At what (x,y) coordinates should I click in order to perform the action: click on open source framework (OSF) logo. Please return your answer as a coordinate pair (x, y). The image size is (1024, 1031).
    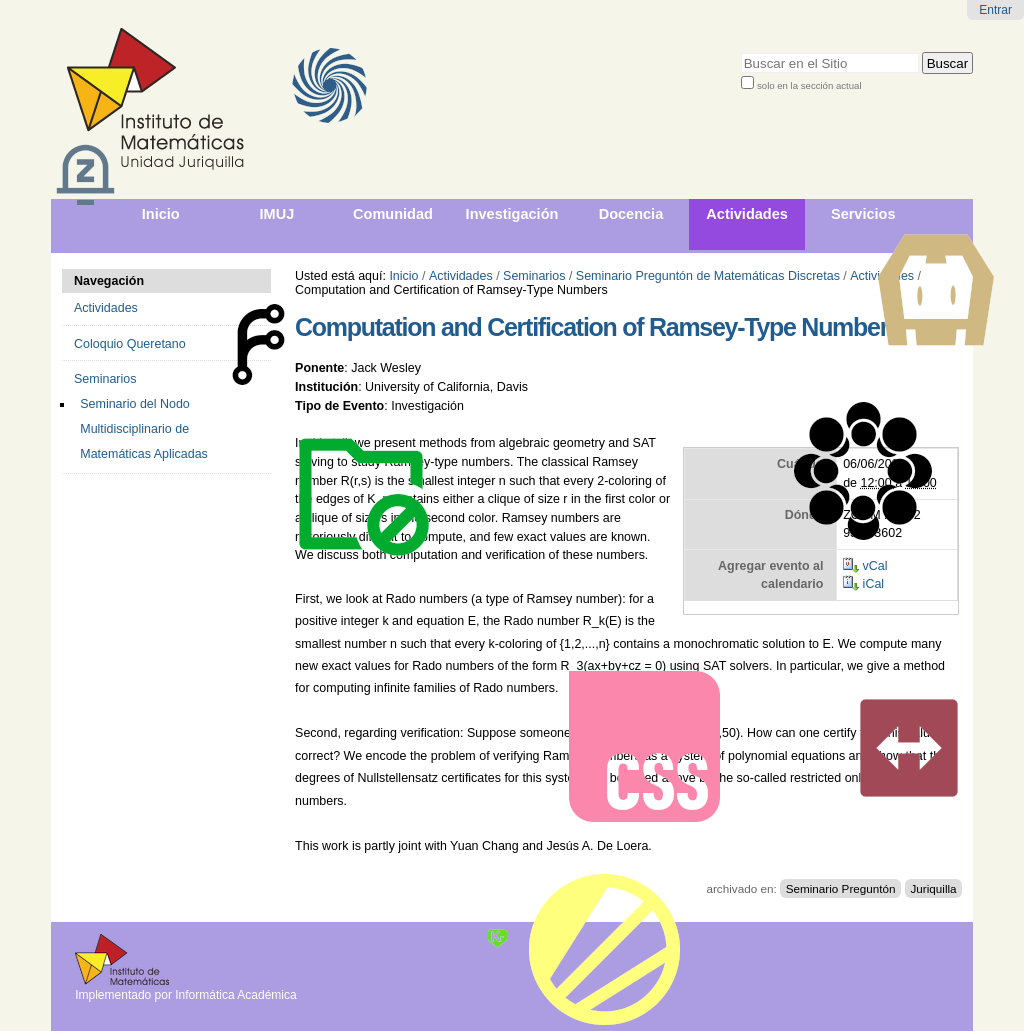
    Looking at the image, I should click on (863, 471).